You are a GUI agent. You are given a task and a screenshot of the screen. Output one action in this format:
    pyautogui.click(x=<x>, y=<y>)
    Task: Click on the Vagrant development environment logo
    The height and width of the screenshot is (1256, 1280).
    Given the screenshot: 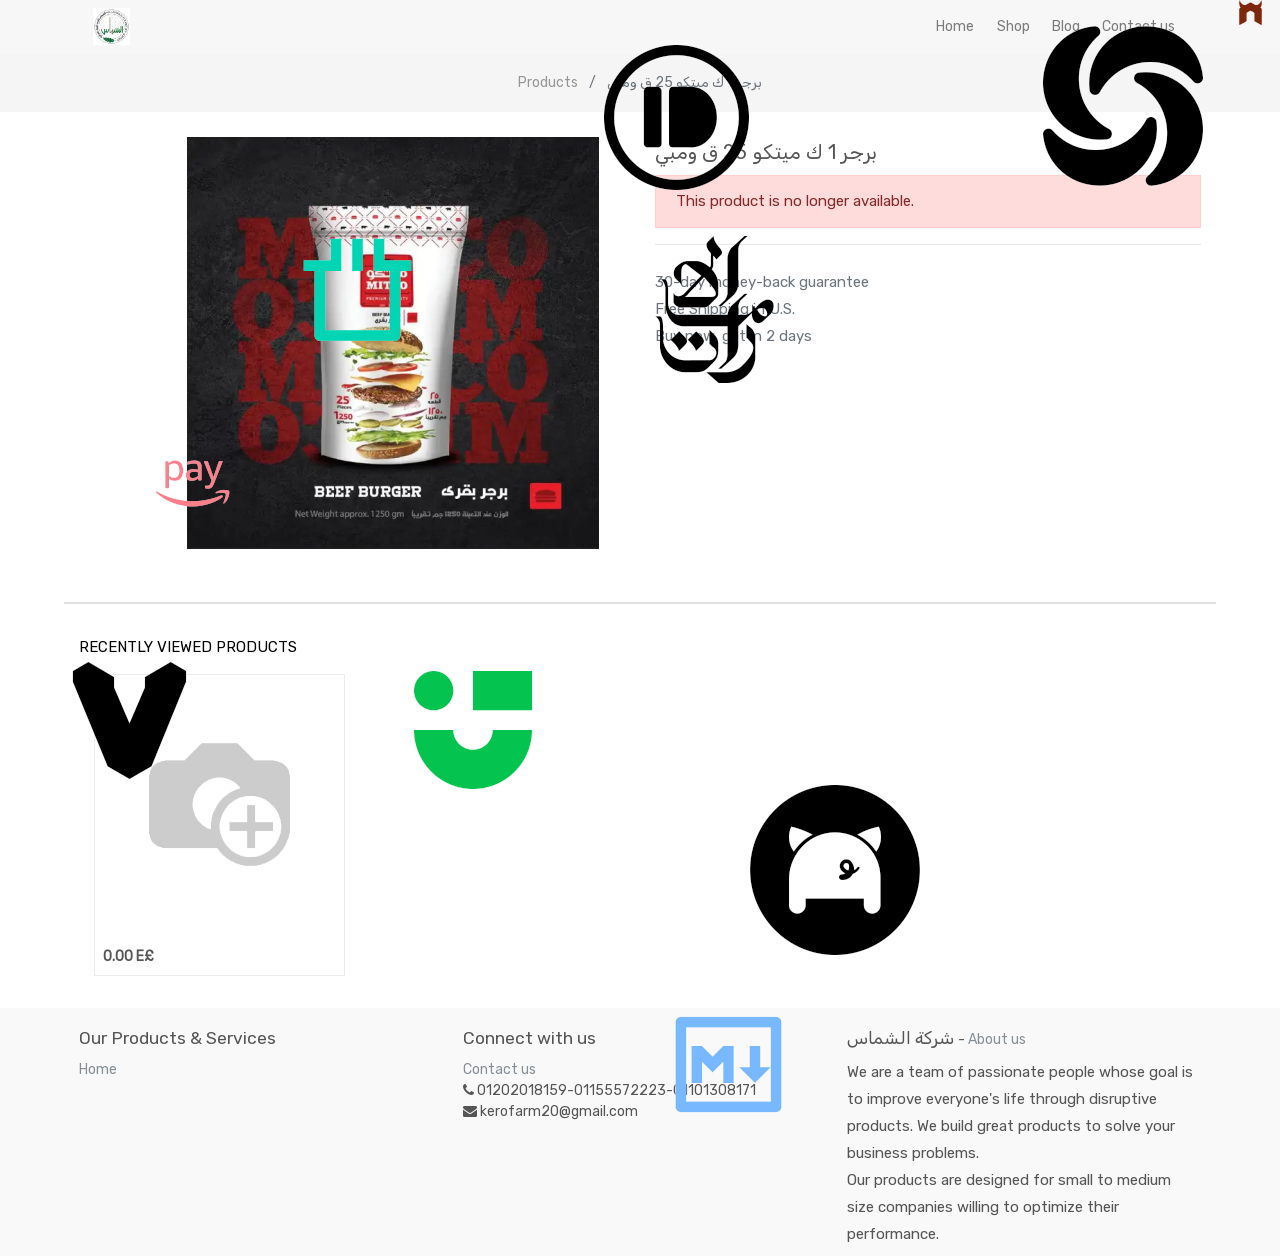 What is the action you would take?
    pyautogui.click(x=129, y=720)
    